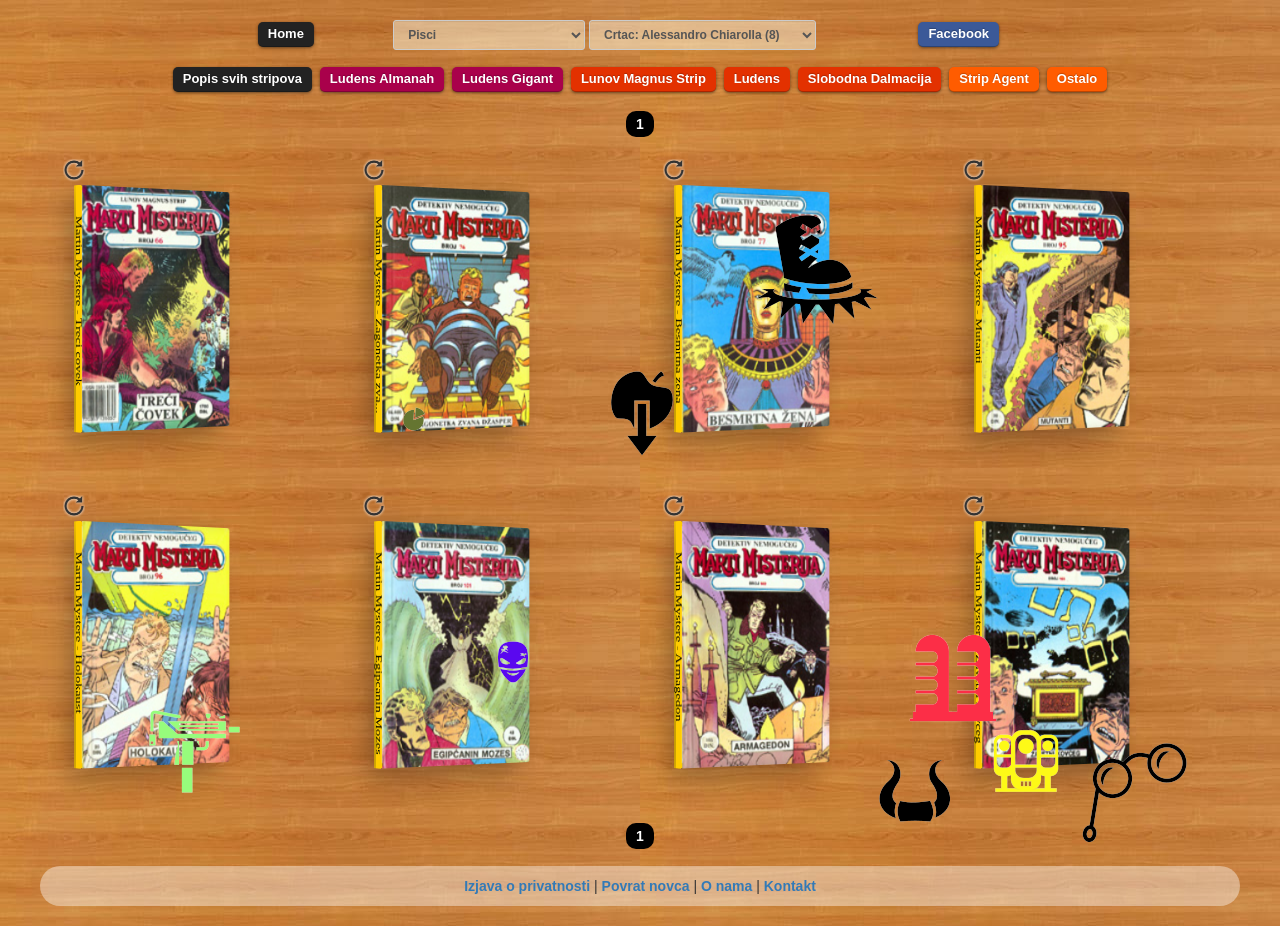 Image resolution: width=1280 pixels, height=926 pixels. What do you see at coordinates (513, 662) in the screenshot?
I see `select a villain or antagonist character` at bounding box center [513, 662].